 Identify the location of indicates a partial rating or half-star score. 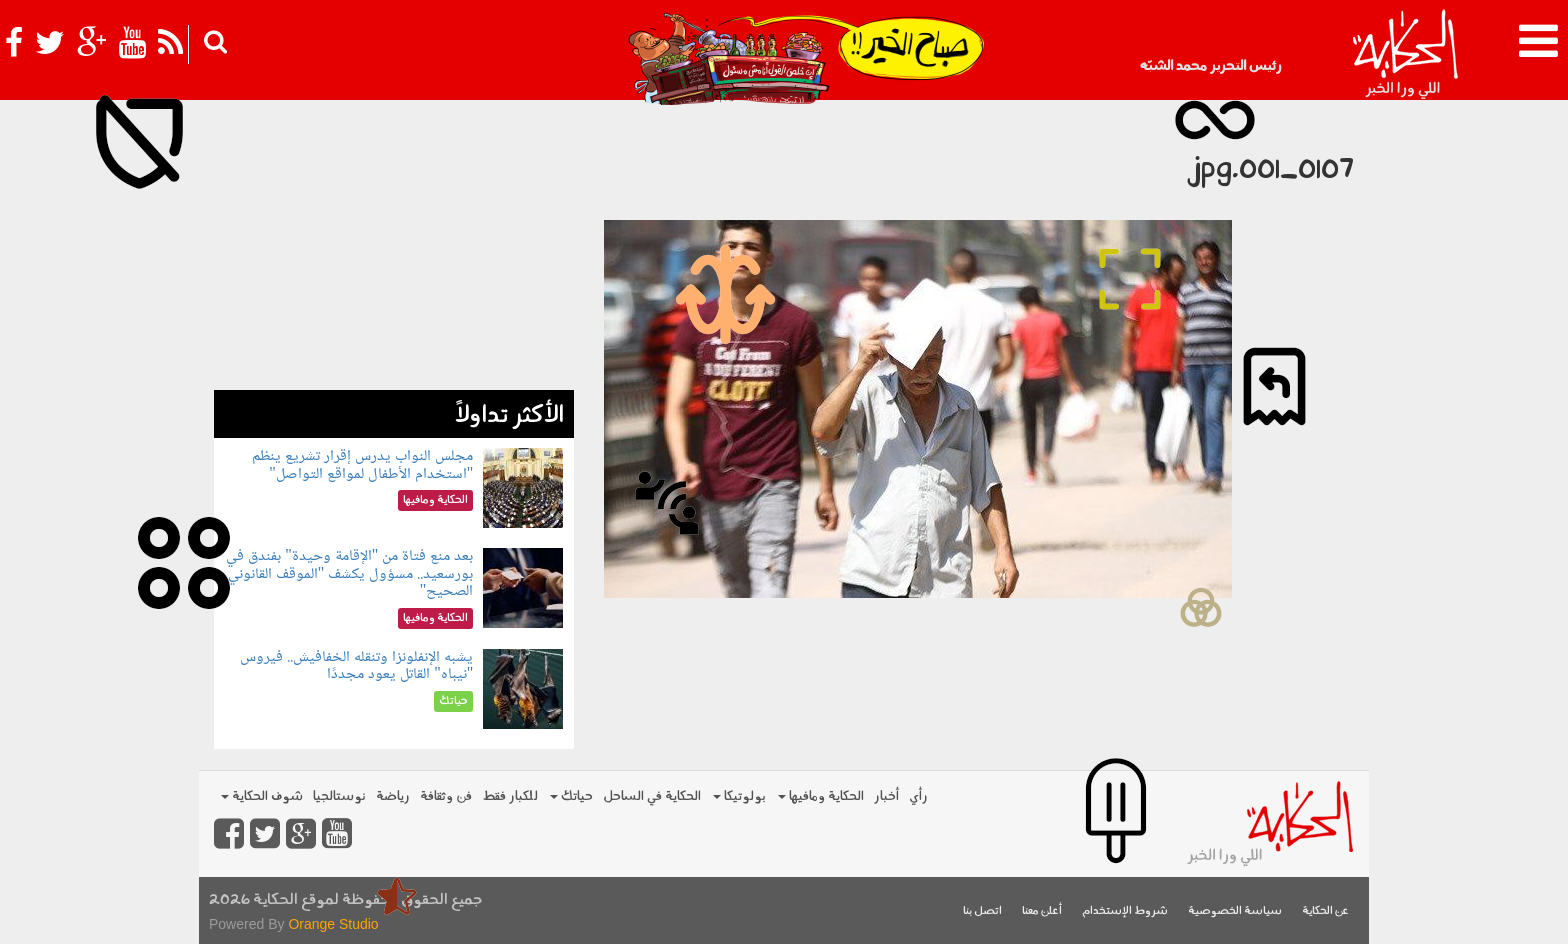
(397, 897).